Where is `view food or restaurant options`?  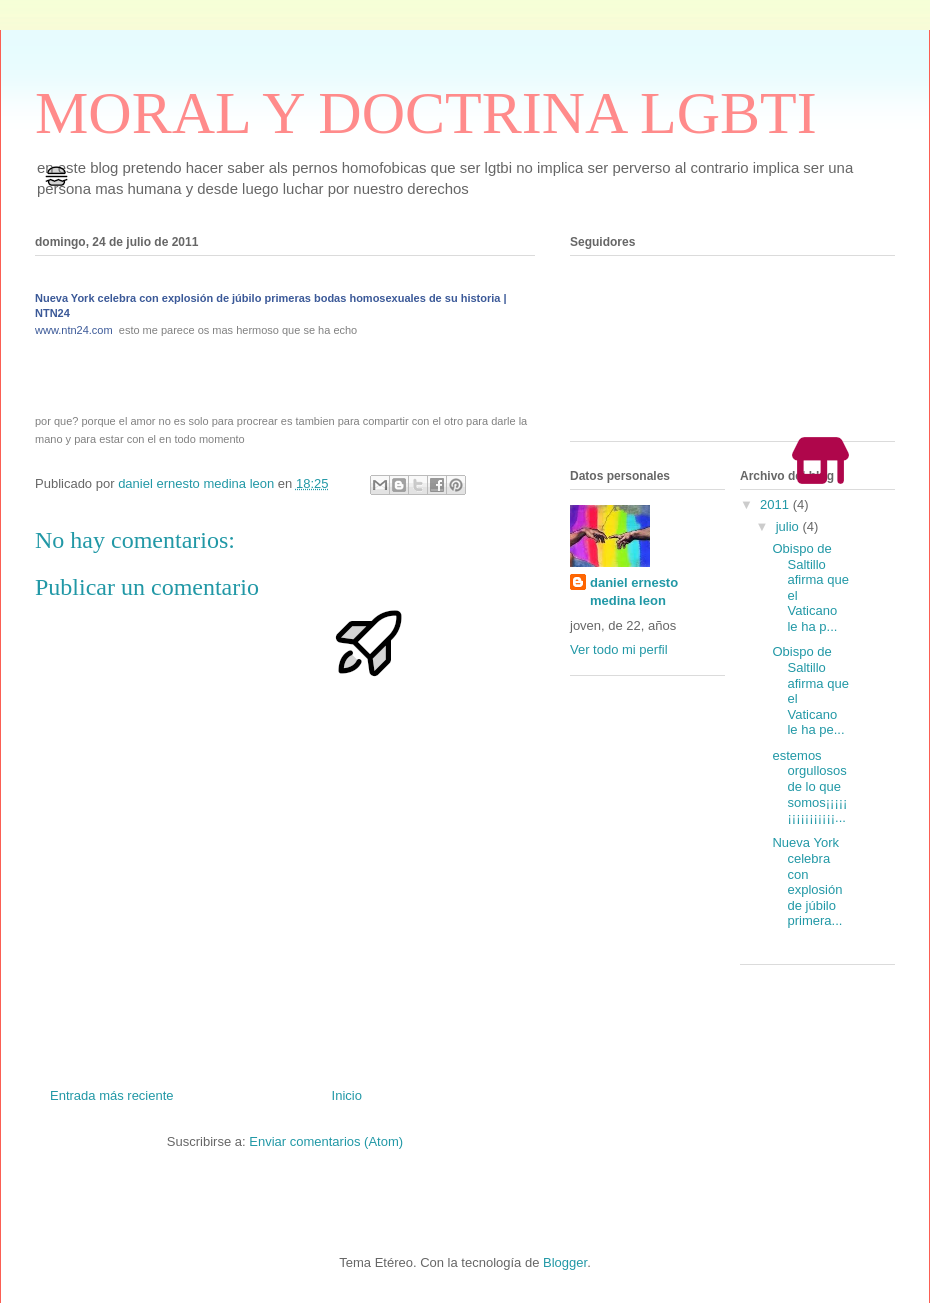 view food or restaurant options is located at coordinates (56, 176).